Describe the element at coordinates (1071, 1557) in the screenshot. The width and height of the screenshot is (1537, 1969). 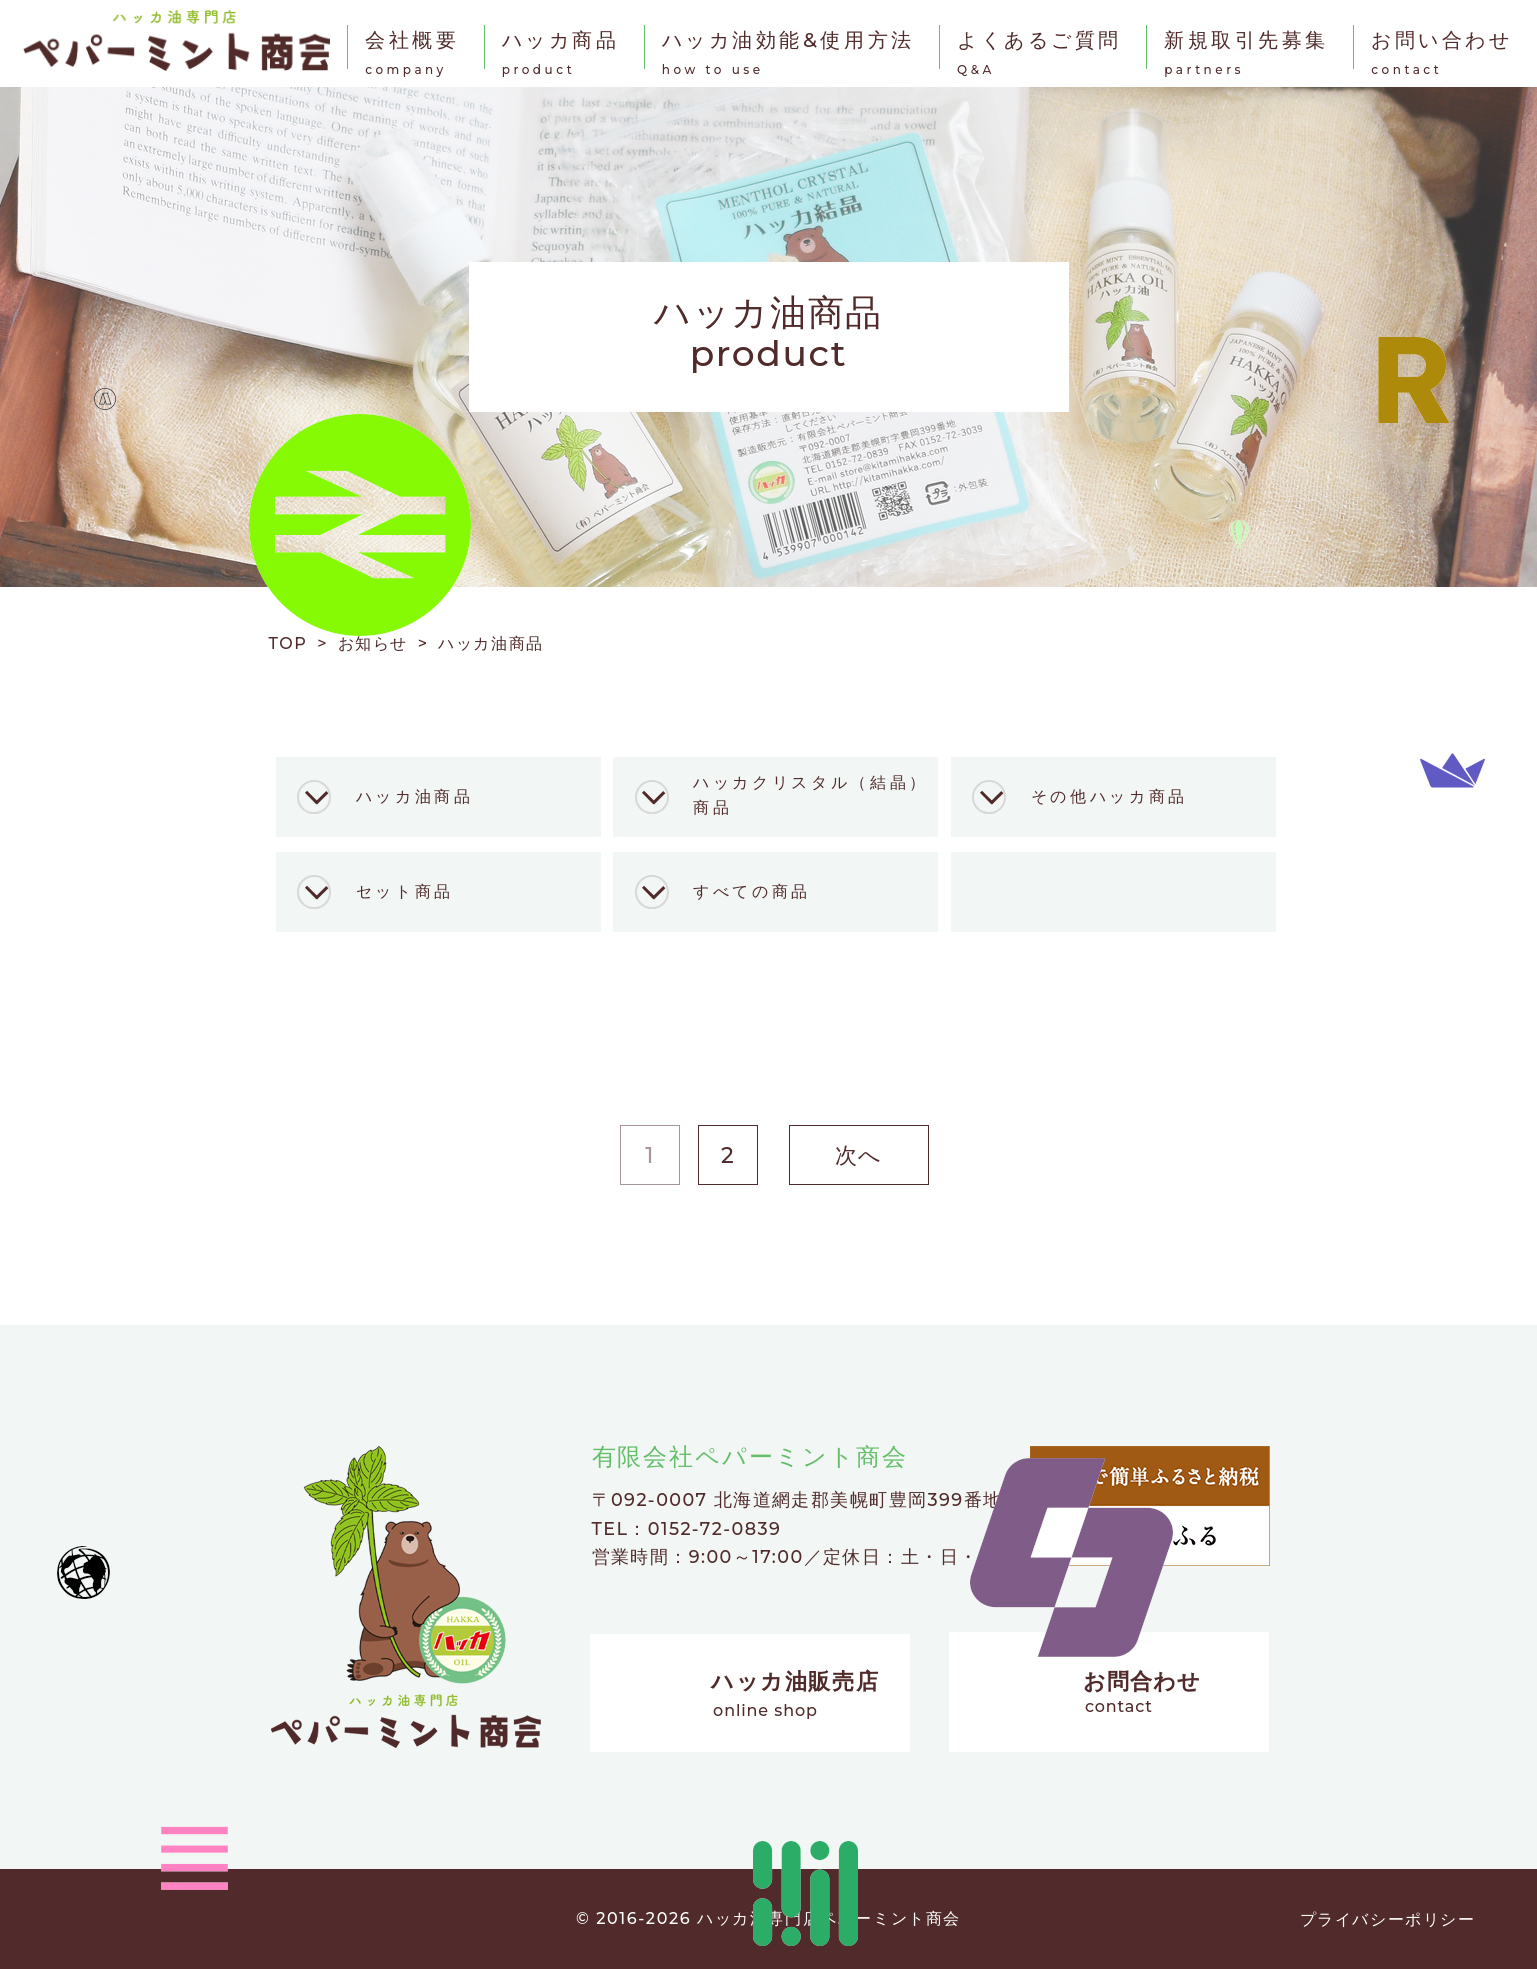
I see `sauce labs logo - a cloud-based testing platform` at that location.